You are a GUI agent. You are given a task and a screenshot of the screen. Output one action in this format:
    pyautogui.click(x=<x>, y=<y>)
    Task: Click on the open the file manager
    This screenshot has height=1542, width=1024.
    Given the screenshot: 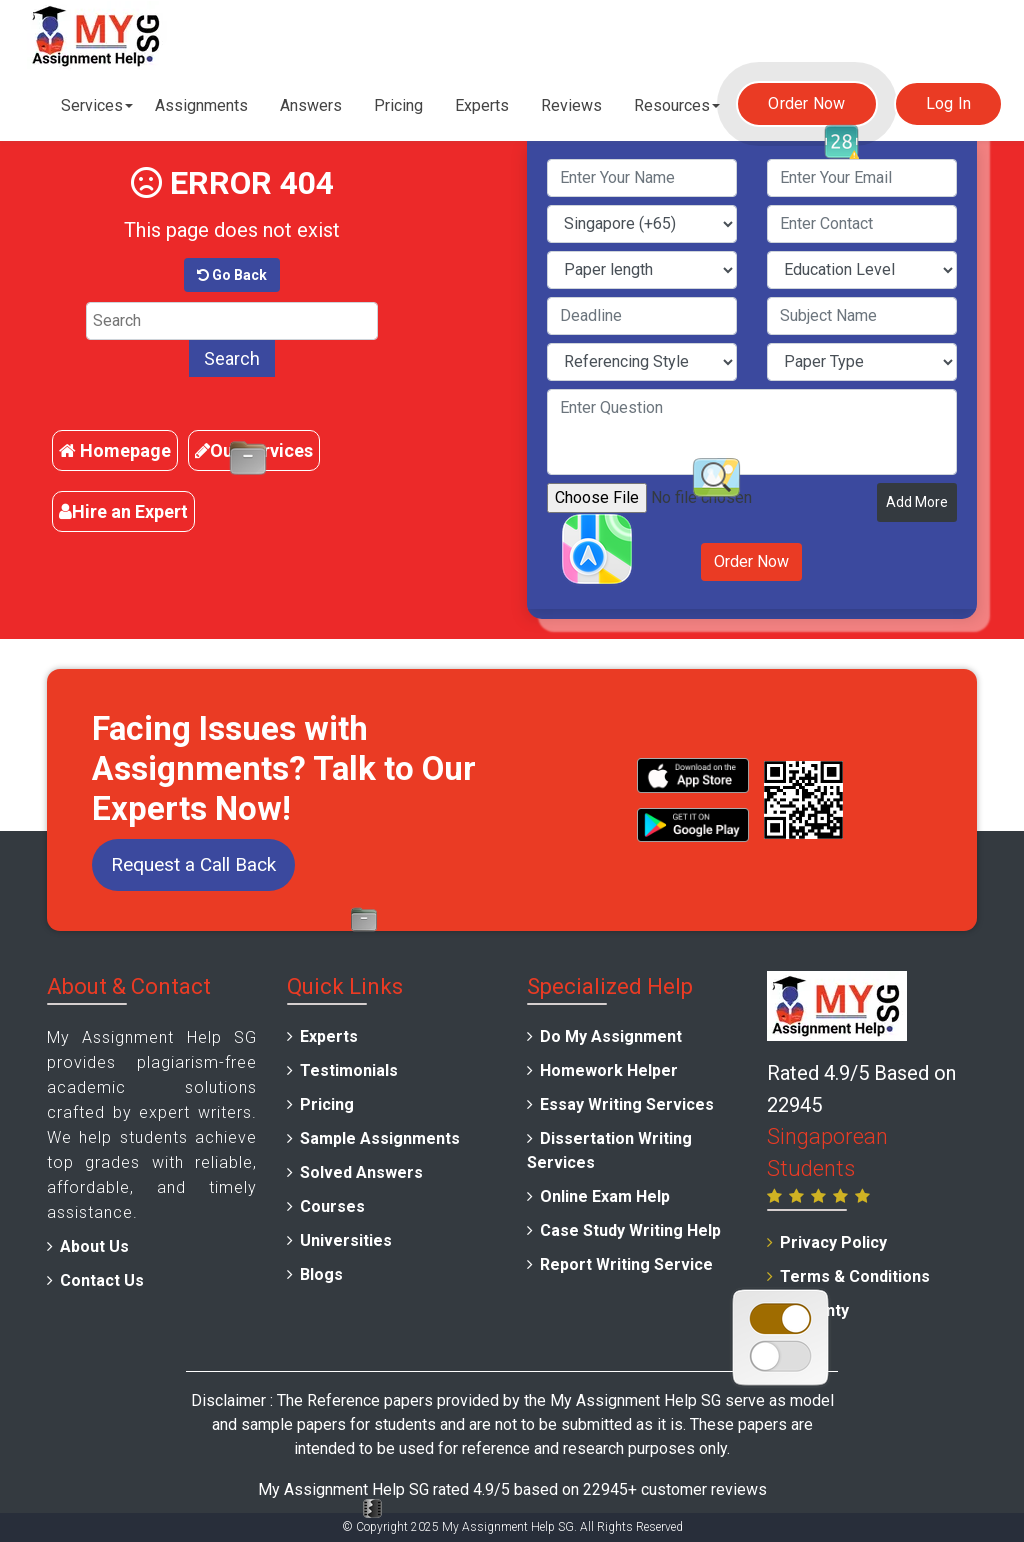 What is the action you would take?
    pyautogui.click(x=248, y=458)
    